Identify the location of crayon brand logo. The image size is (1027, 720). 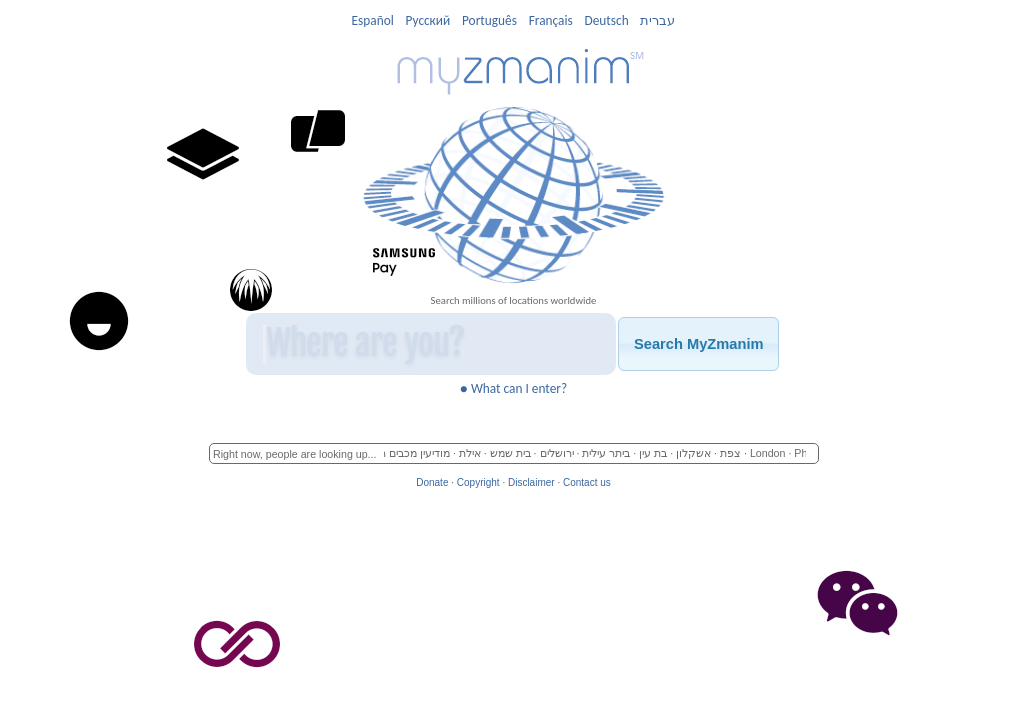
(237, 644).